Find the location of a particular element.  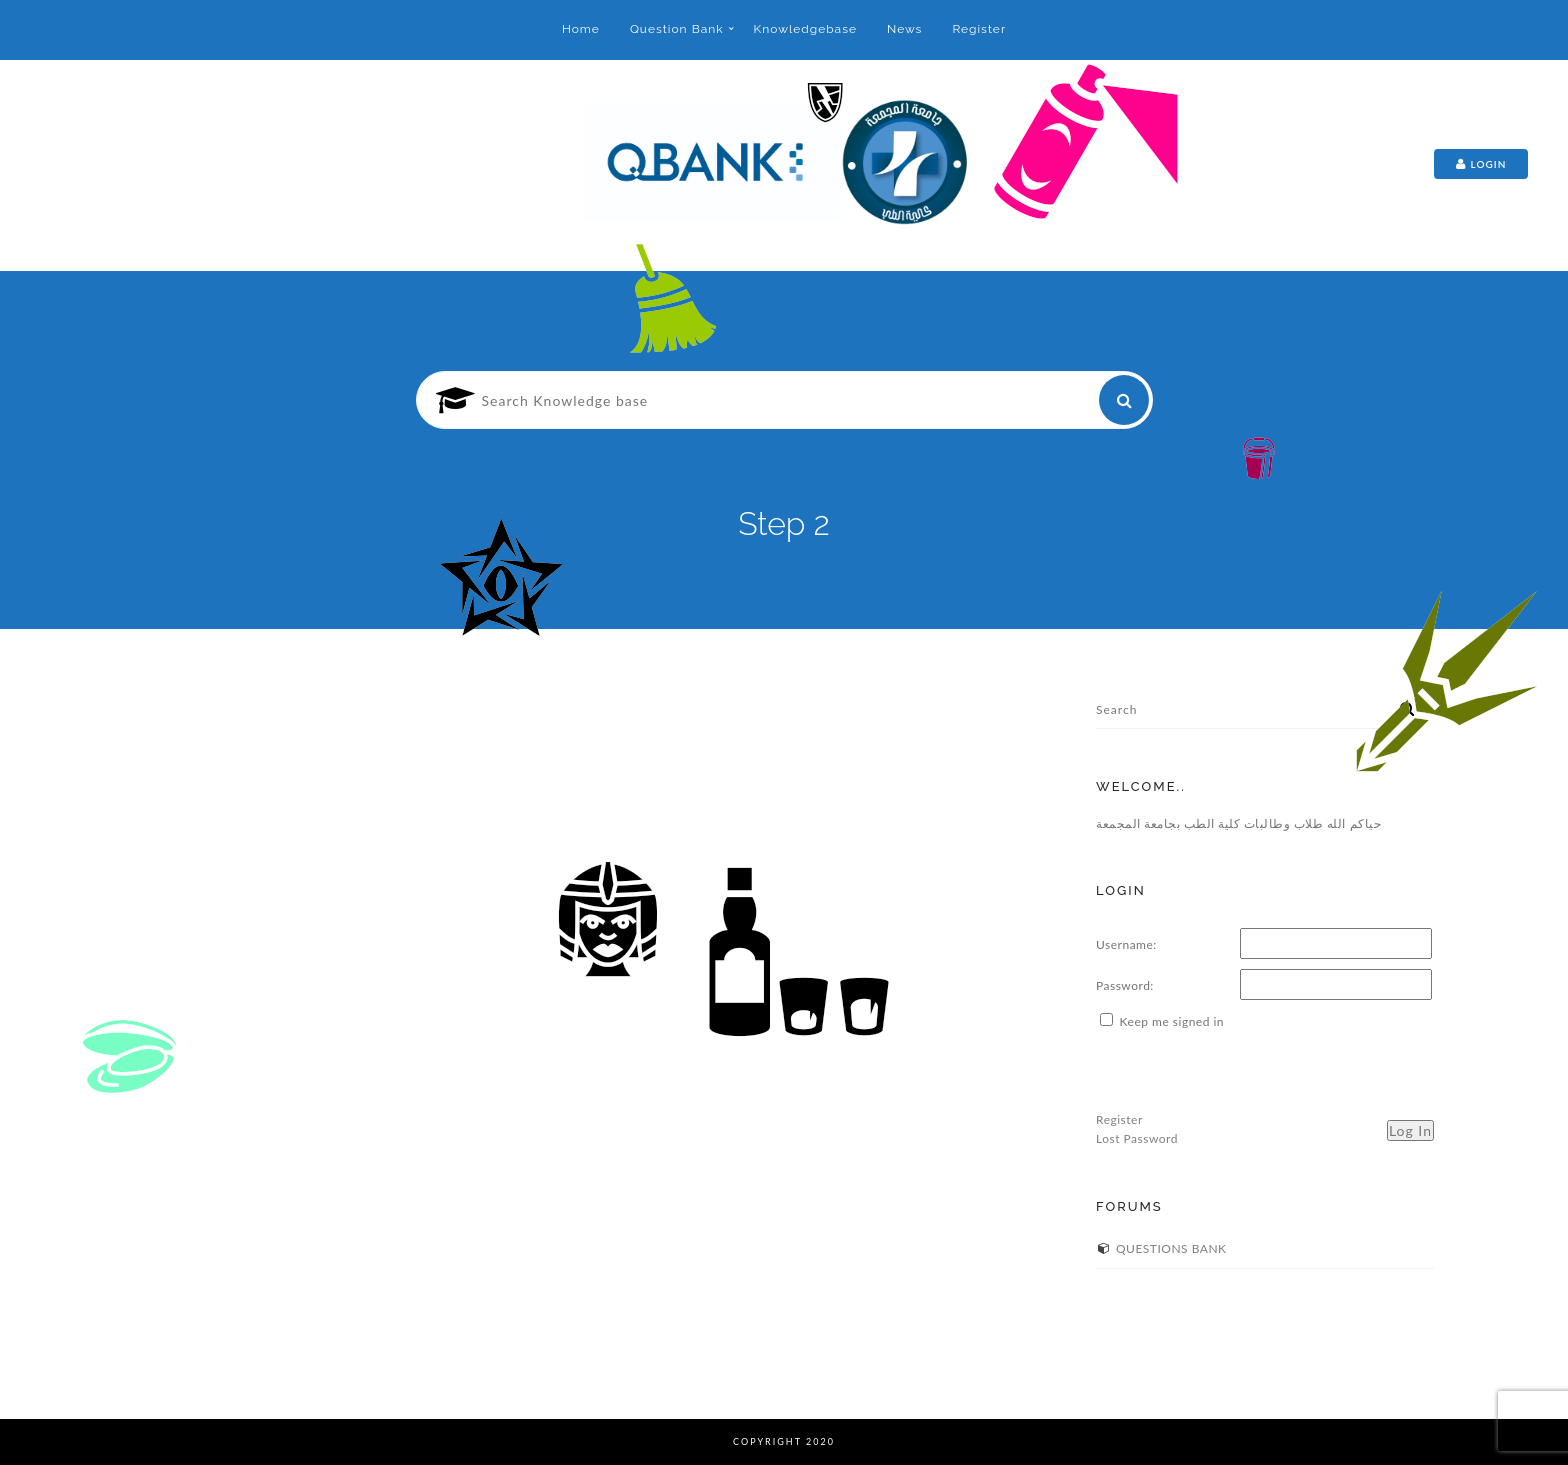

apply spray paint or graffiti tool is located at coordinates (1085, 146).